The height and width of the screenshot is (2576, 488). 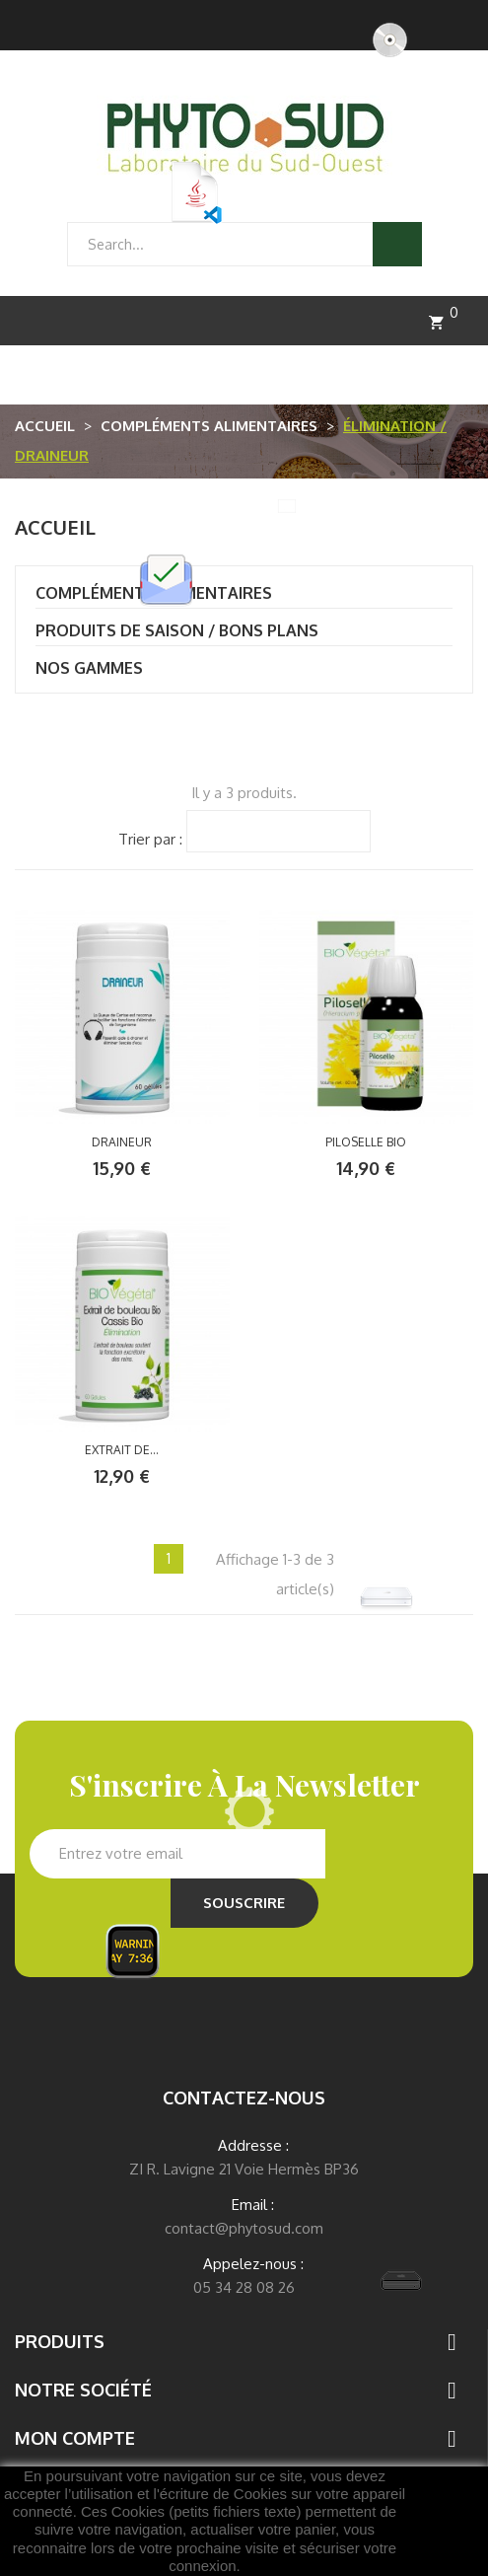 I want to click on access time capsule backup settings, so click(x=386, y=1593).